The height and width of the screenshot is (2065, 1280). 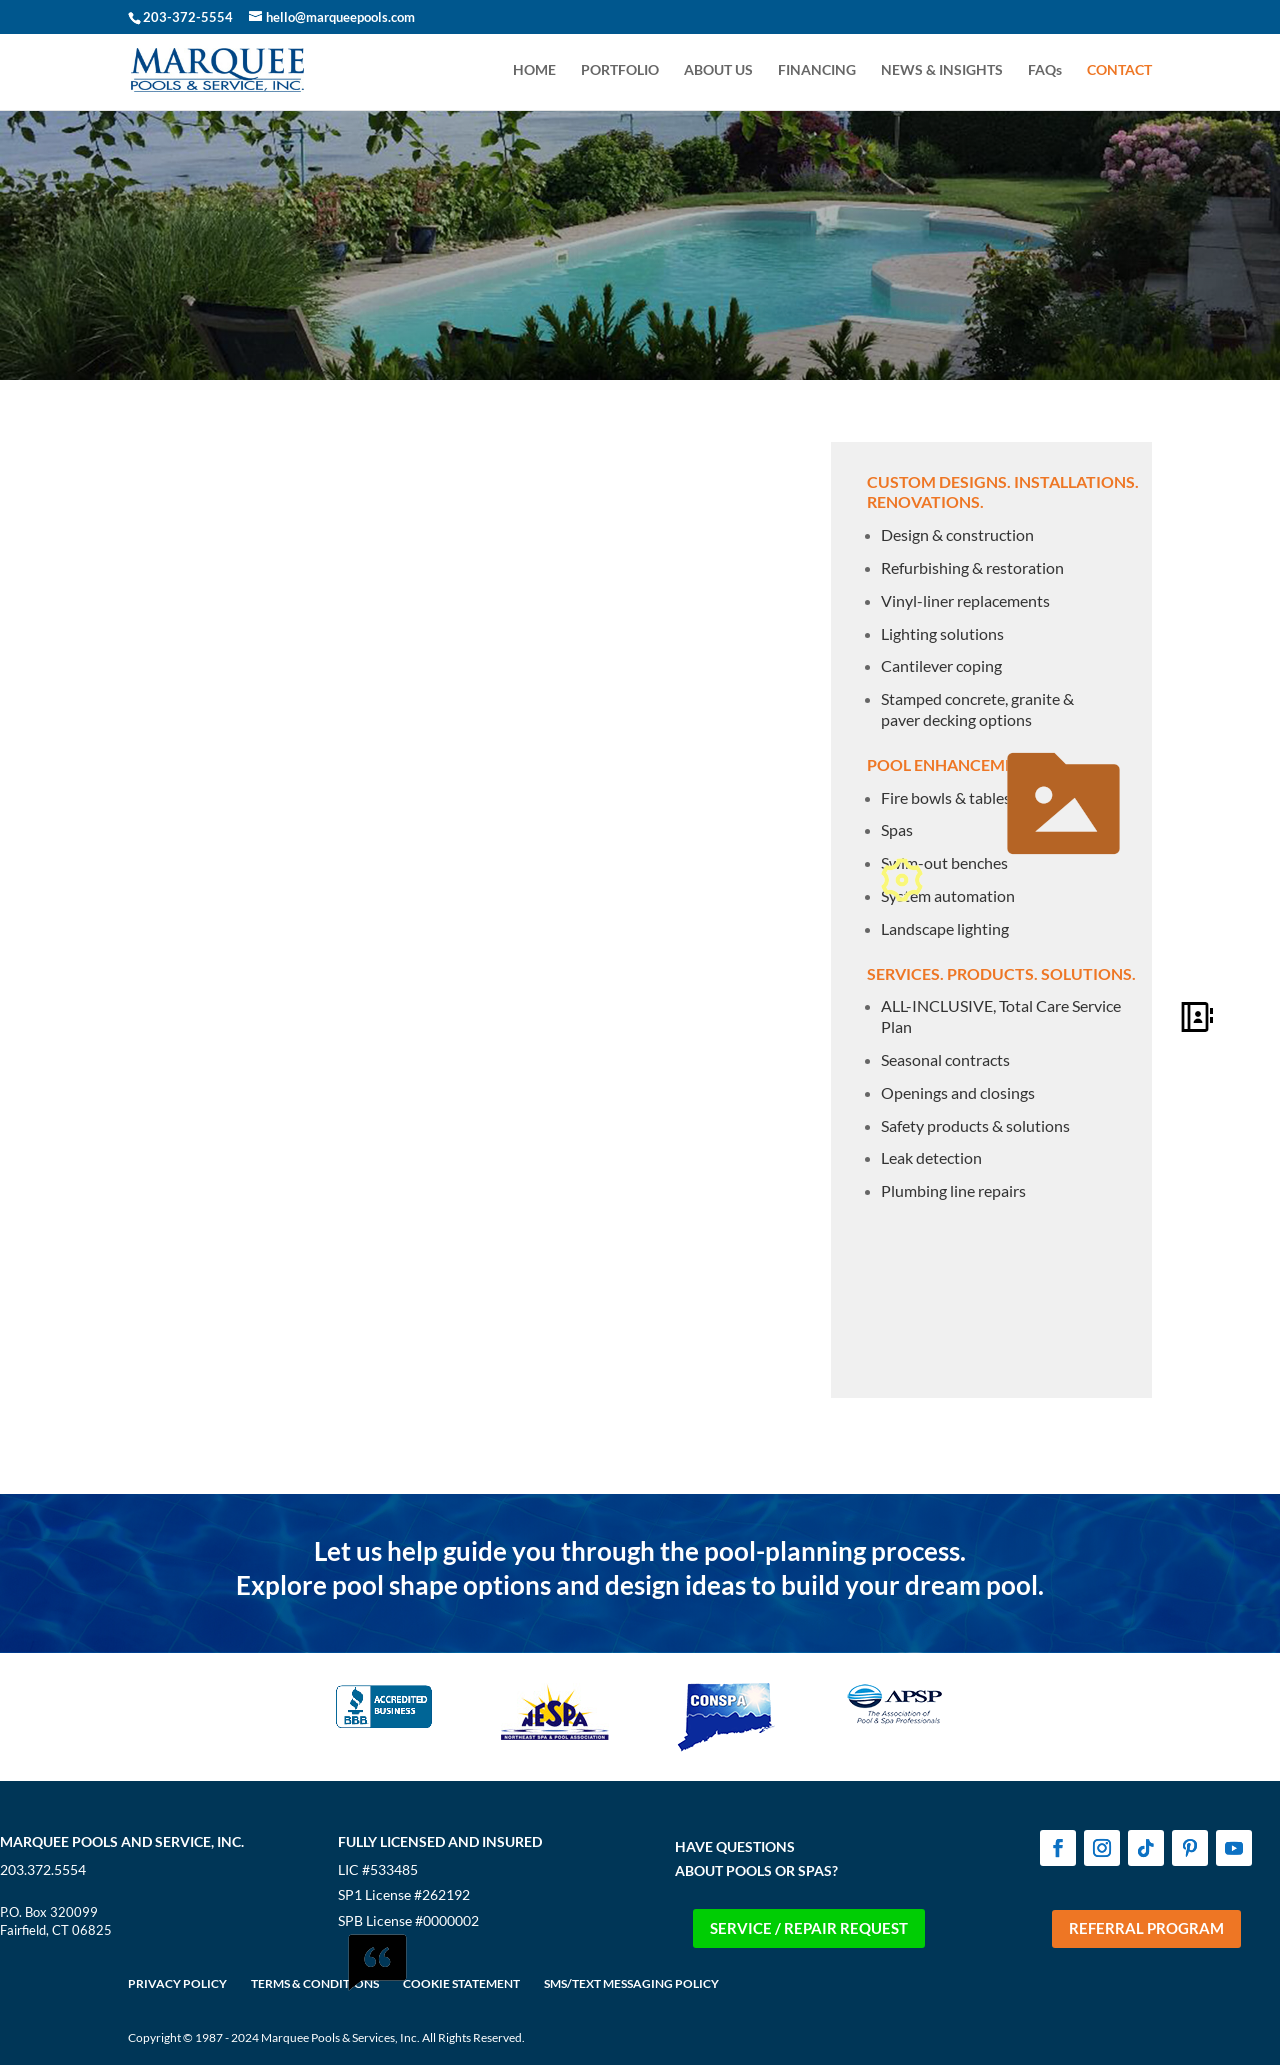 I want to click on access settings or preferences, so click(x=902, y=880).